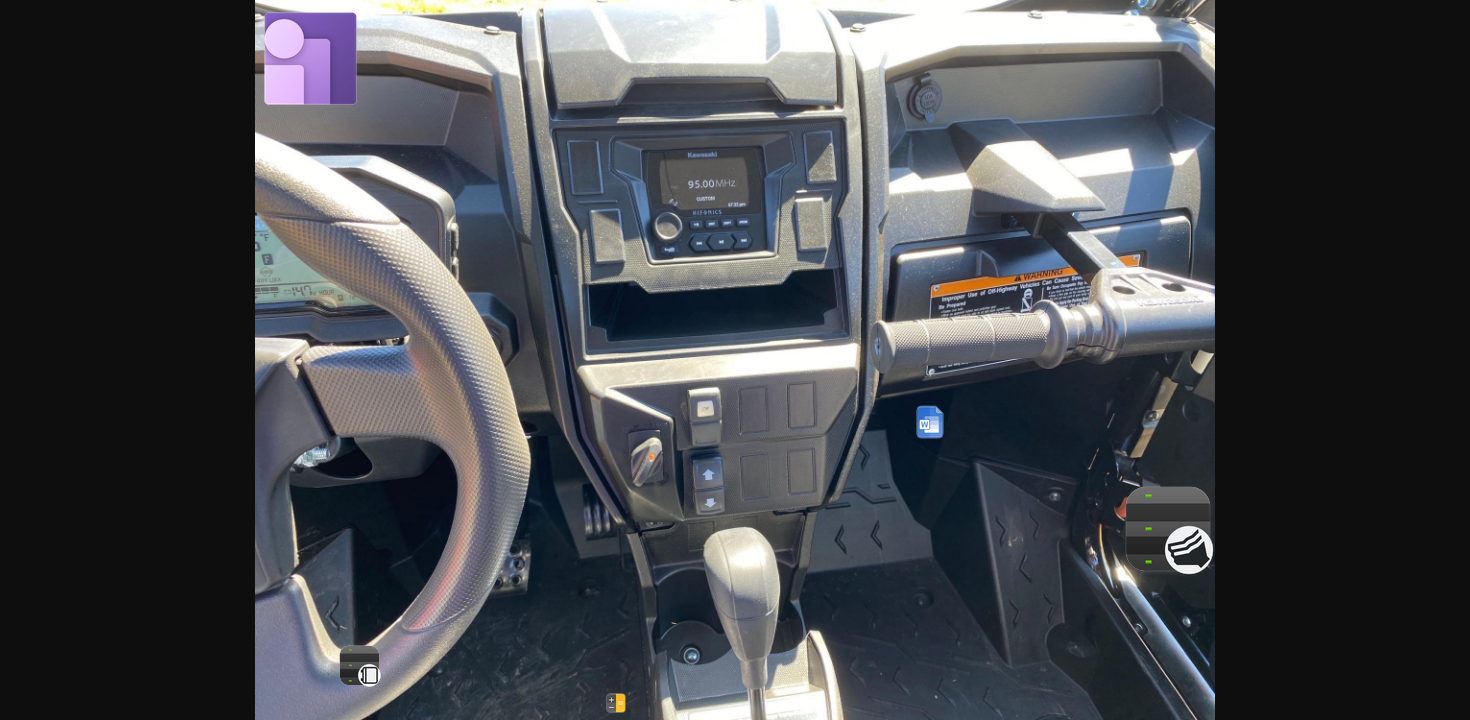  I want to click on configure ldap server connection settings, so click(359, 665).